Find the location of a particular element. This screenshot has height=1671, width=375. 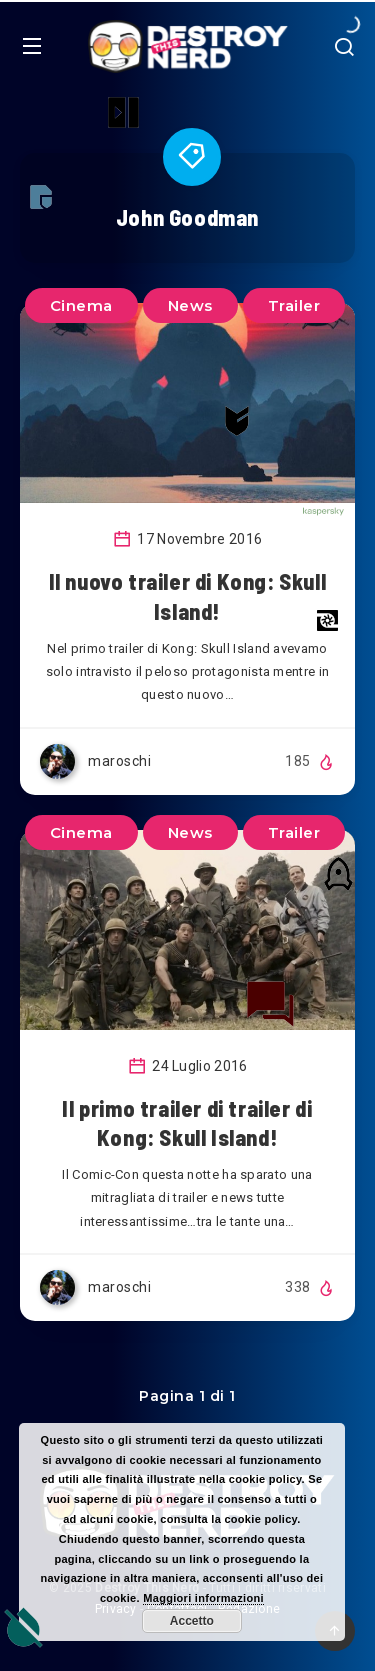

indicates a protected or secure file is located at coordinates (41, 197).